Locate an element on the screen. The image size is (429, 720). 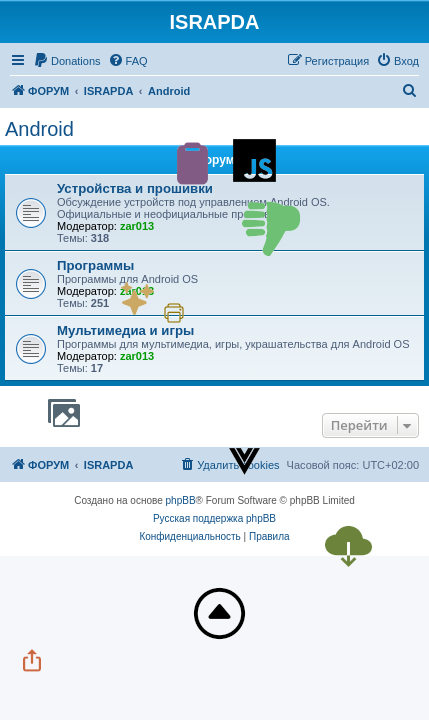
download file from cloud storage is located at coordinates (348, 546).